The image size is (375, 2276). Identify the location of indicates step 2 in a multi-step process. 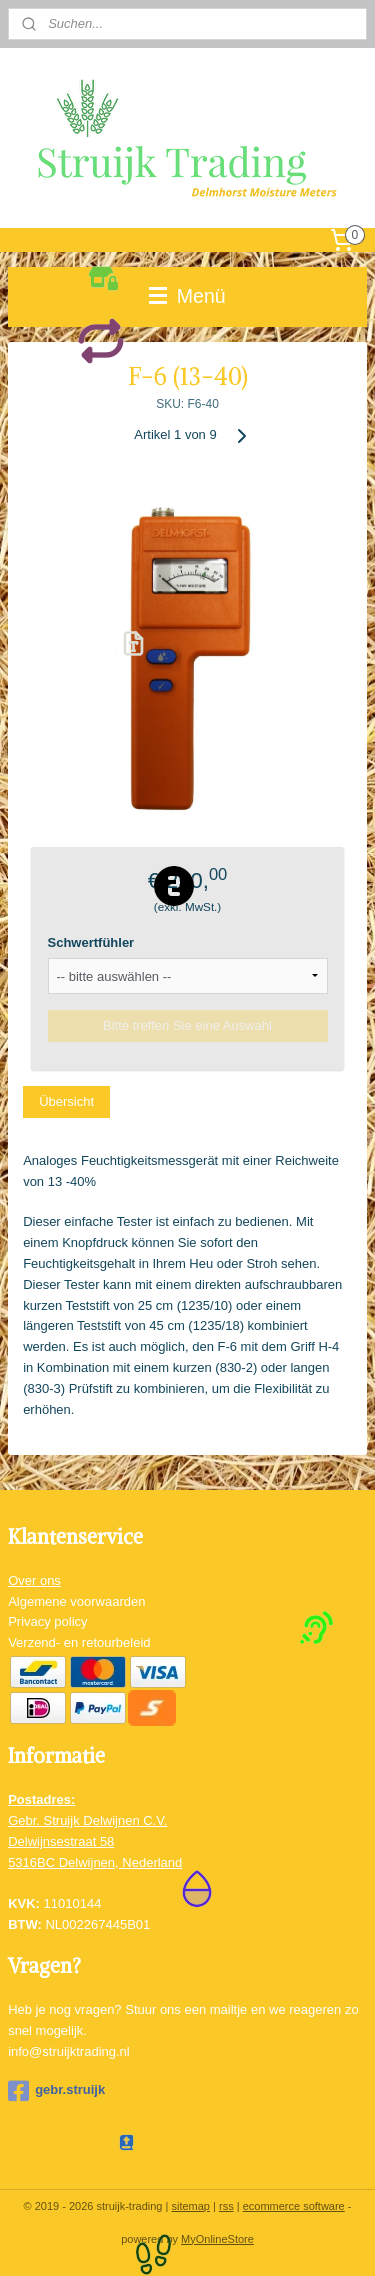
(174, 886).